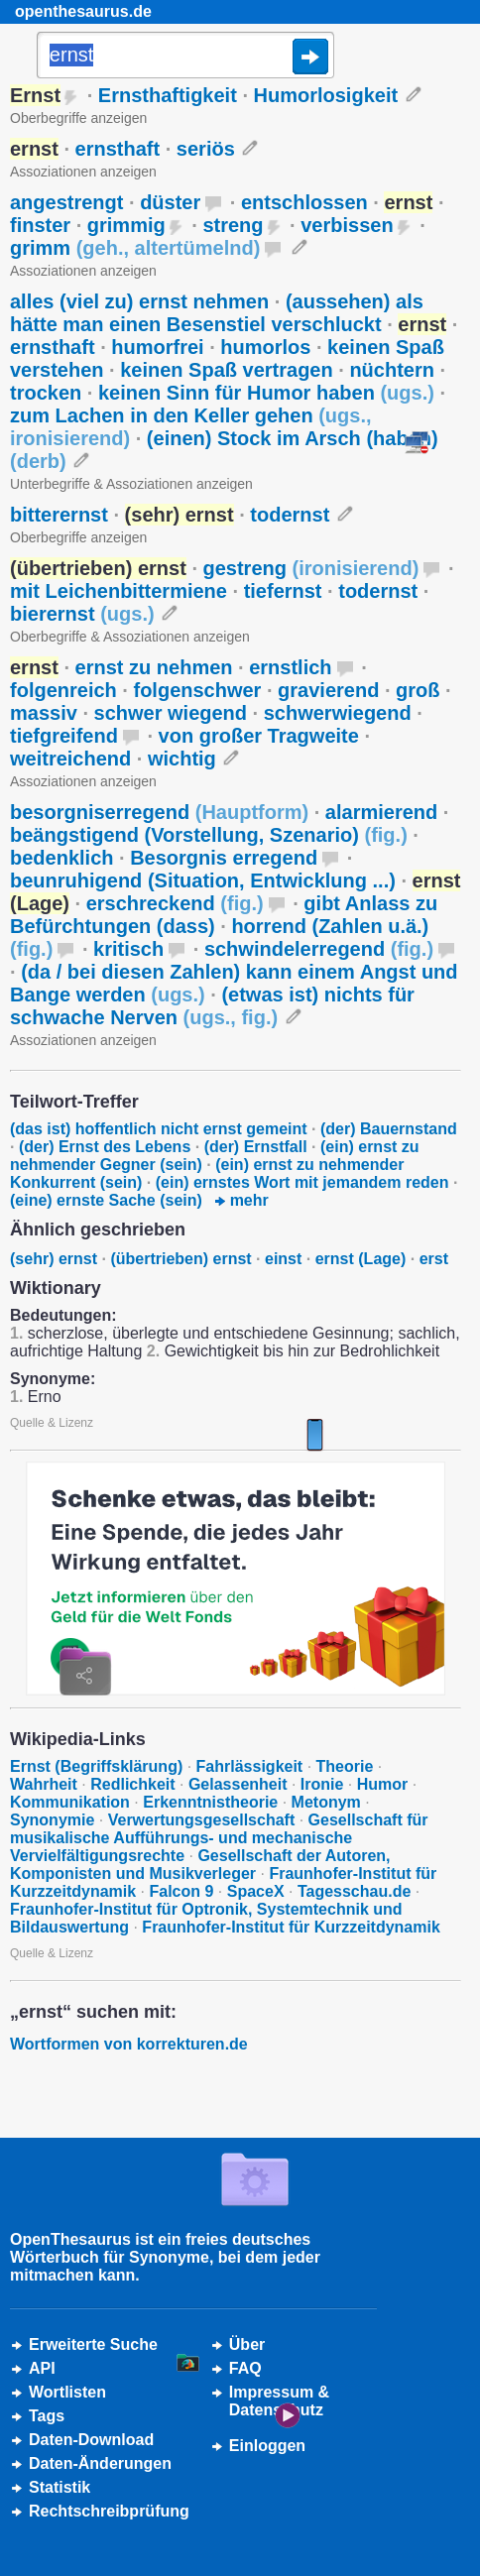  Describe the element at coordinates (314, 1435) in the screenshot. I see `iPhone 11 device icon` at that location.